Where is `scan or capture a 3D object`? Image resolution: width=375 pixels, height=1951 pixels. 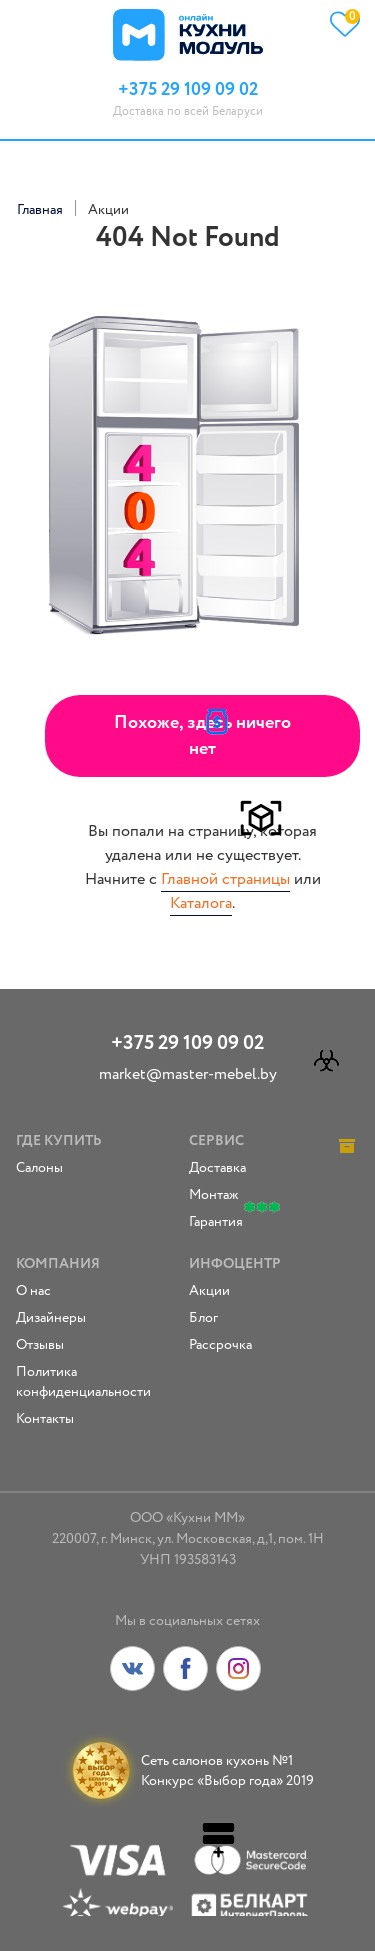
scan or capture a 3D object is located at coordinates (261, 818).